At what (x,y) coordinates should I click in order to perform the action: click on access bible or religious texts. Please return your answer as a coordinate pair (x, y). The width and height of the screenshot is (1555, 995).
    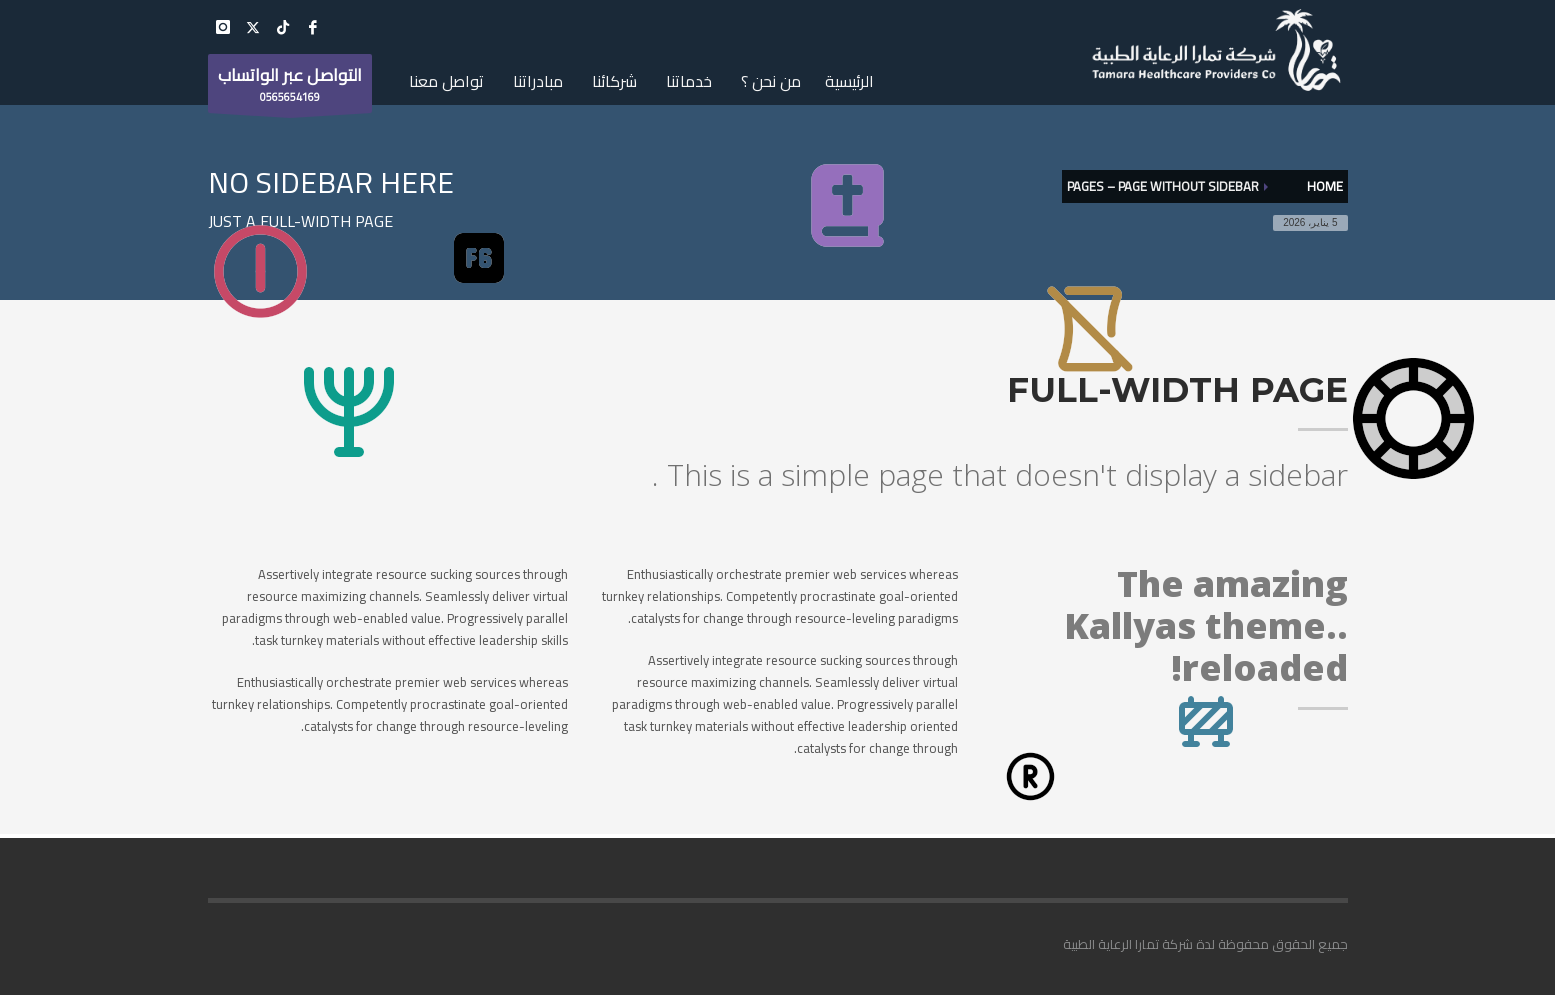
    Looking at the image, I should click on (847, 205).